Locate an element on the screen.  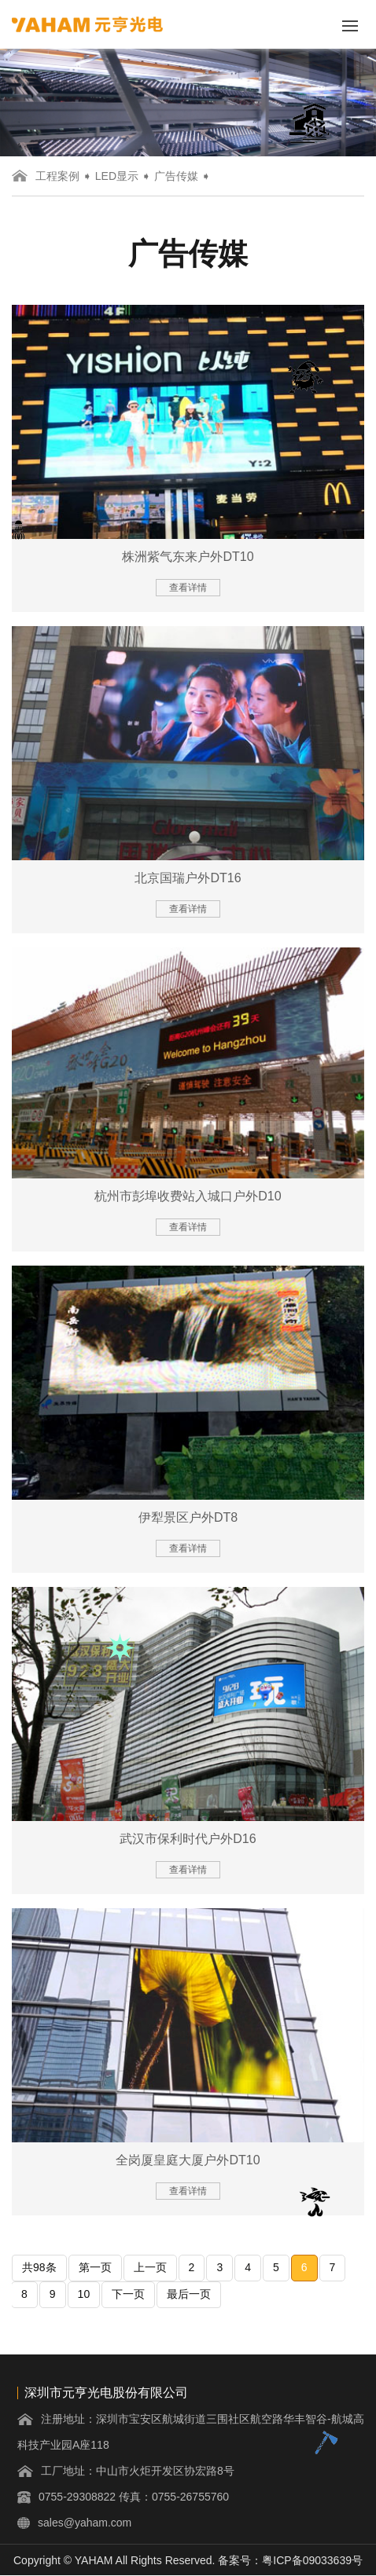
indicates a hazard or danger zone in gameplay is located at coordinates (120, 1647).